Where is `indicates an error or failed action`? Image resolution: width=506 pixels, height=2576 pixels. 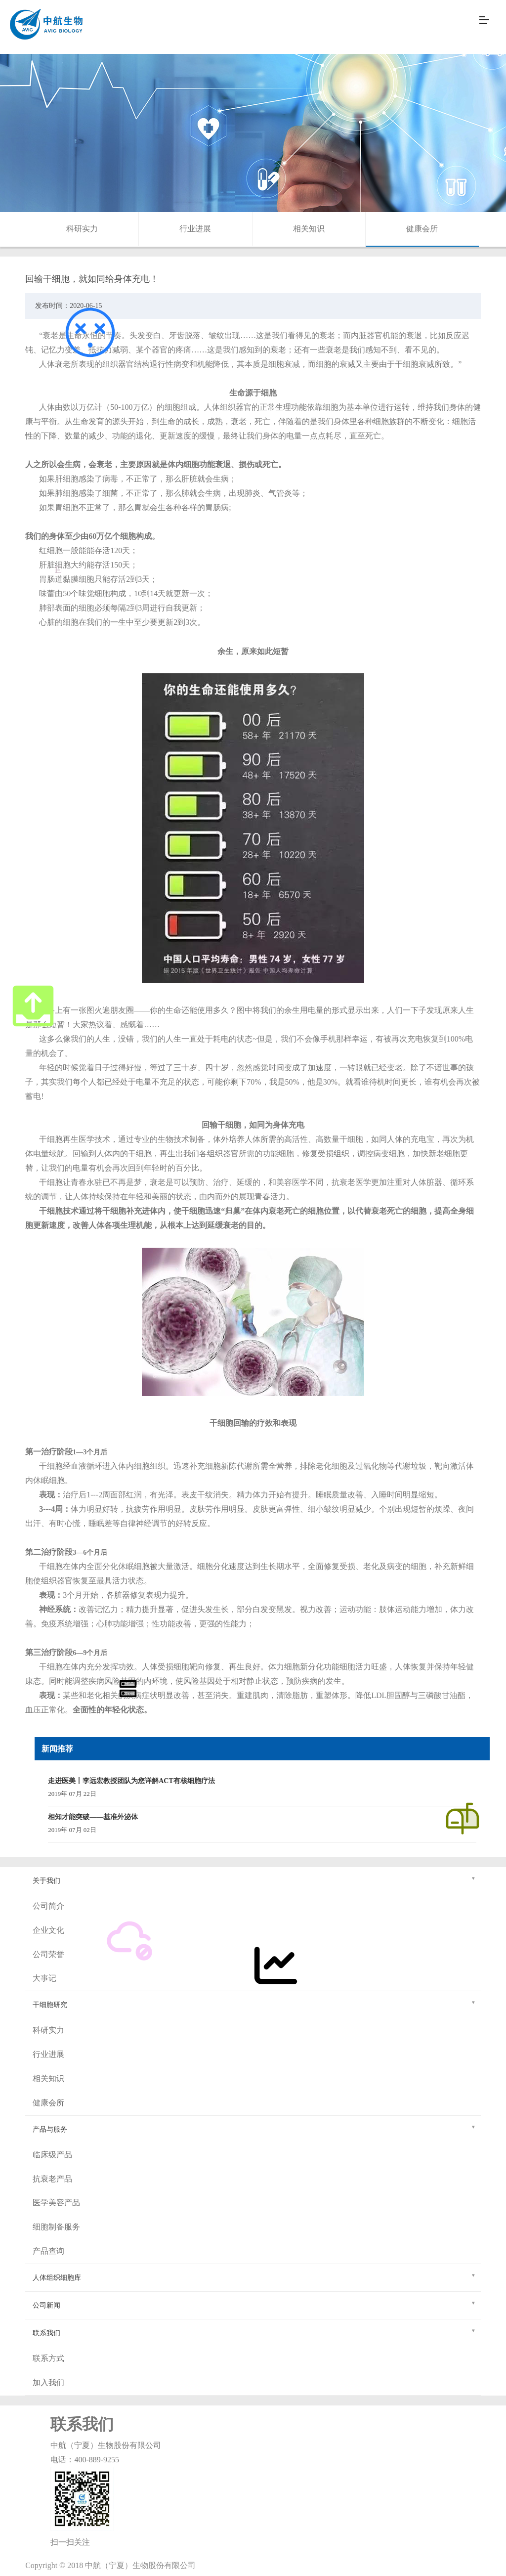
indicates an error or failed action is located at coordinates (90, 332).